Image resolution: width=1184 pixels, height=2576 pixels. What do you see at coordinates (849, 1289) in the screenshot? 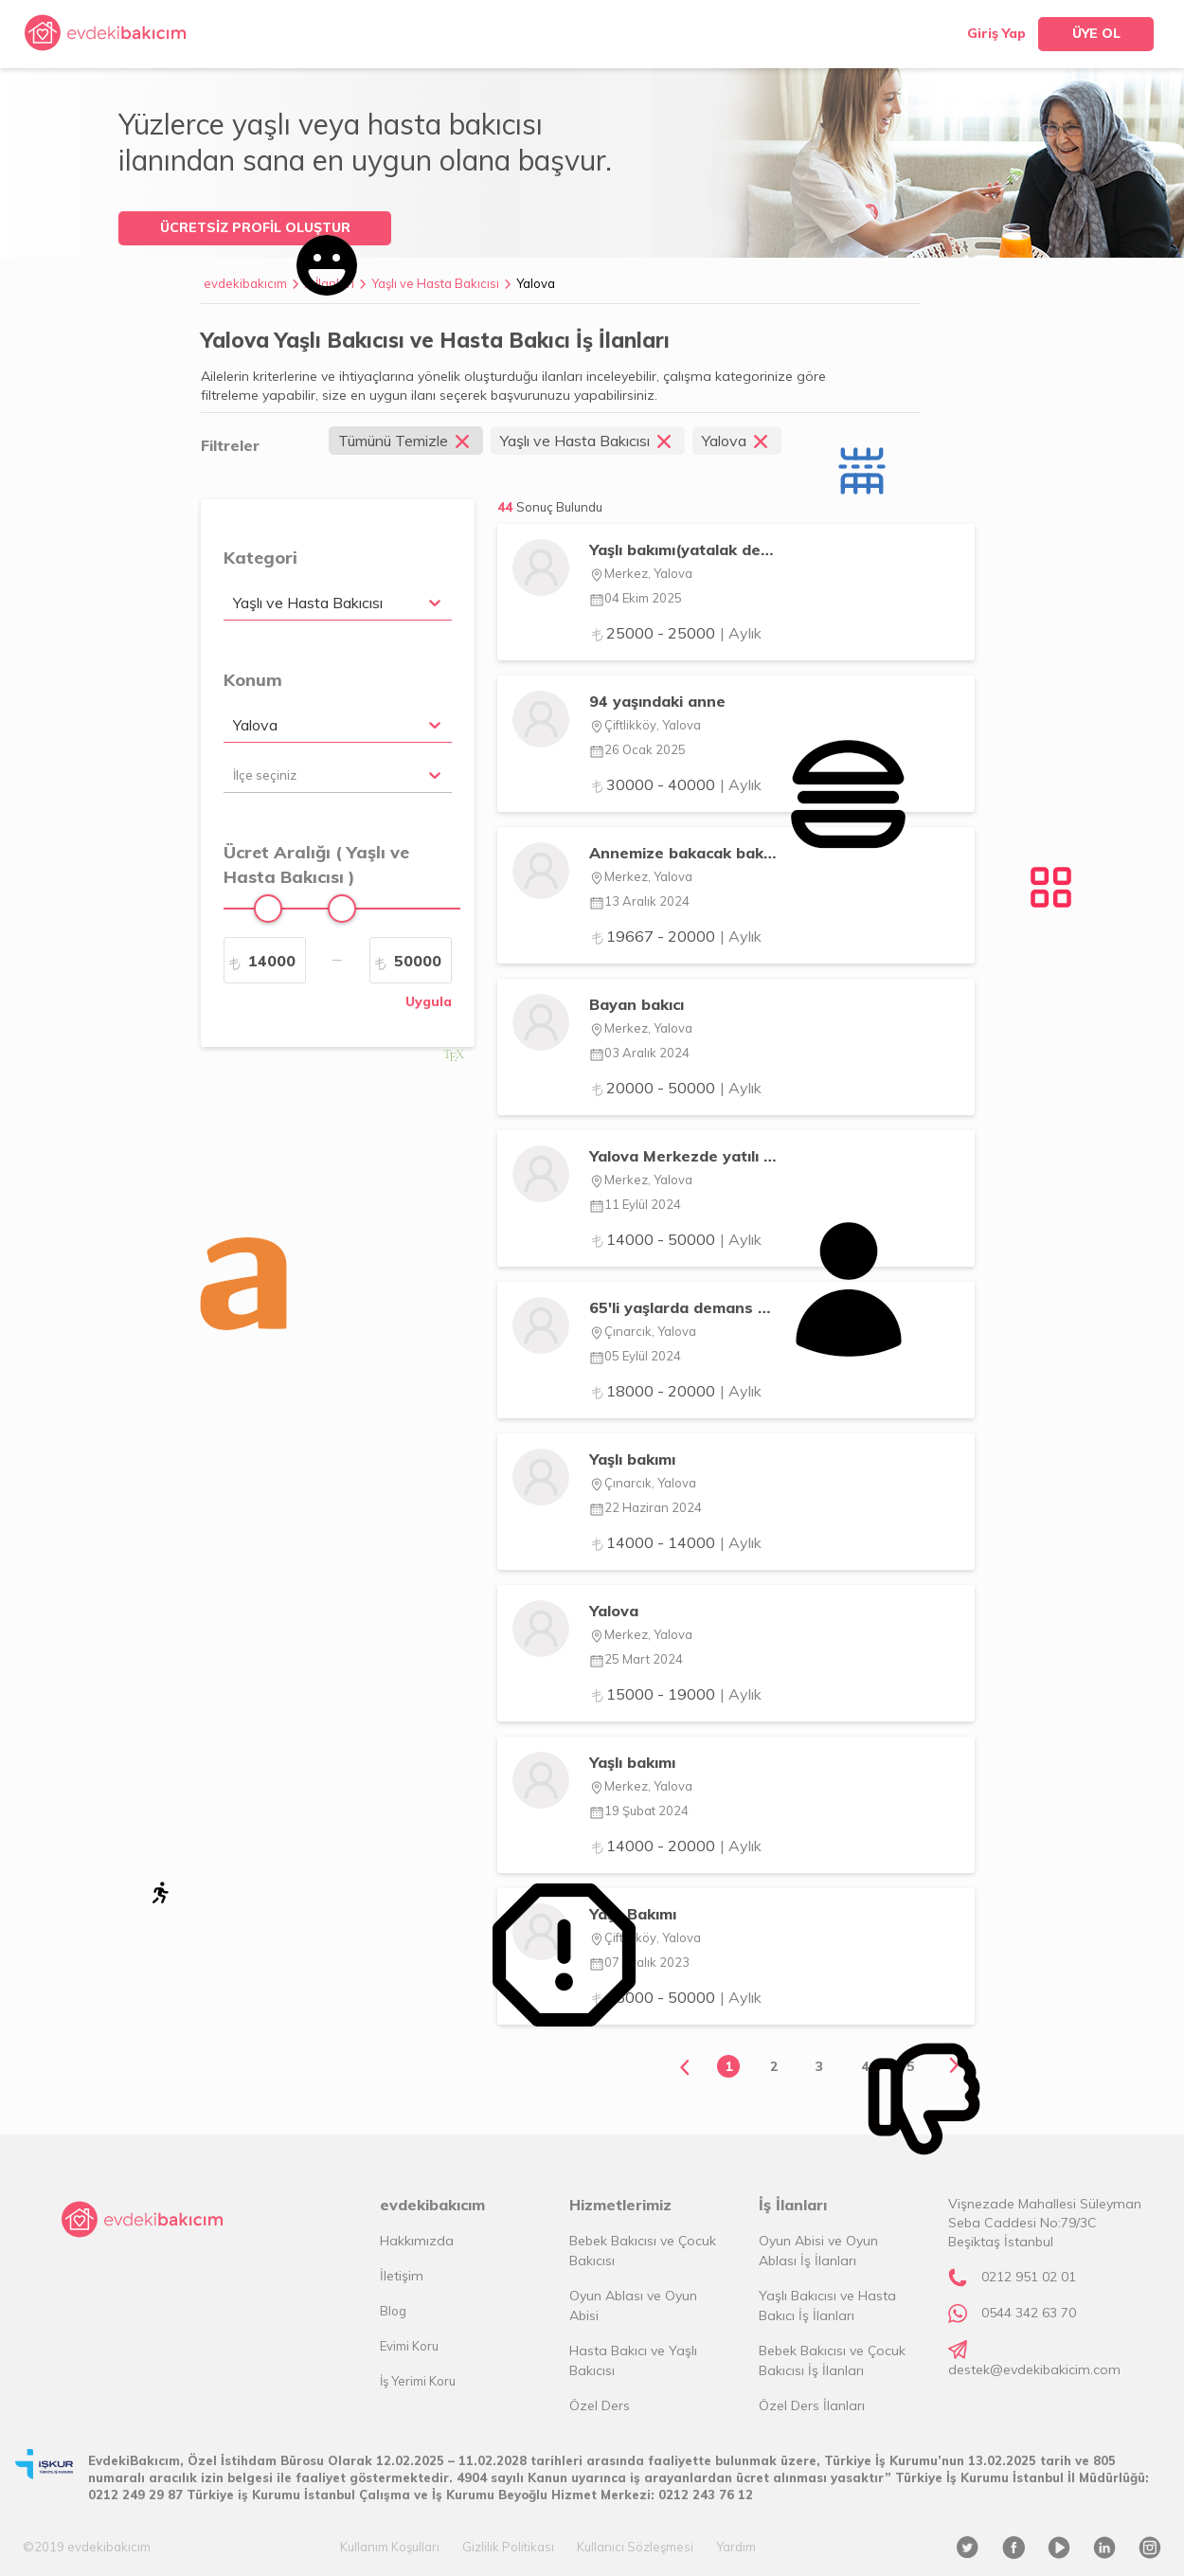
I see `view your profile` at bounding box center [849, 1289].